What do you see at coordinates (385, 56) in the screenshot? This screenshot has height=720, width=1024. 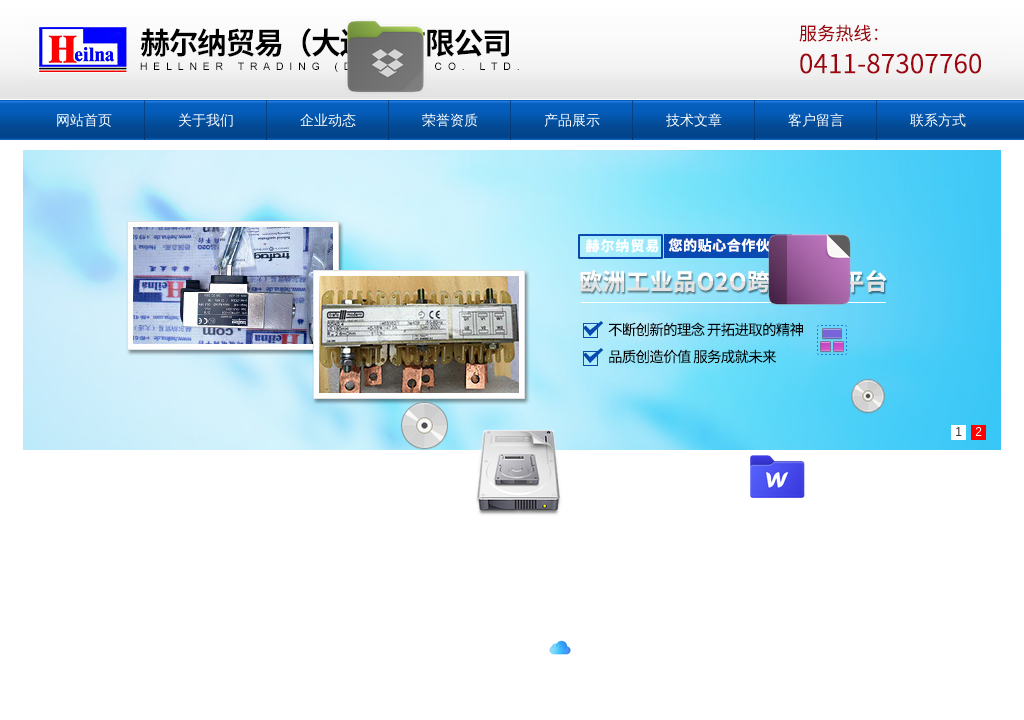 I see `open your dropbox folder` at bounding box center [385, 56].